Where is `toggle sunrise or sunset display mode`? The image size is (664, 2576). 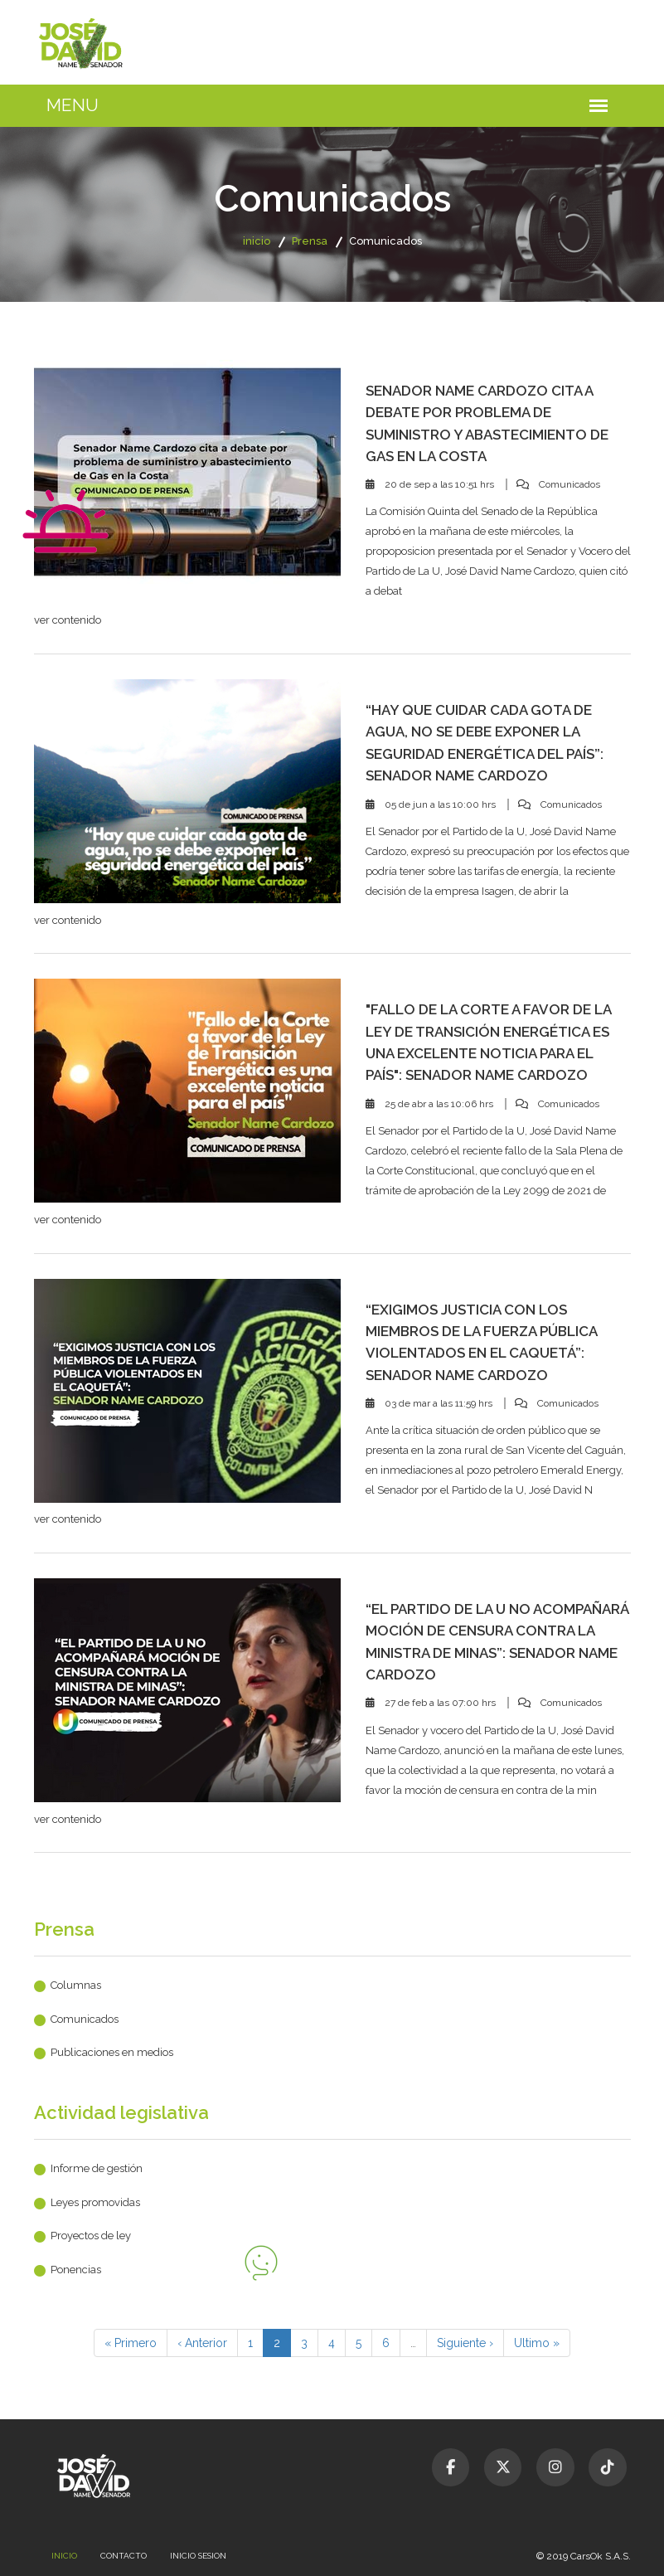 toggle sunrise or sunset display mode is located at coordinates (65, 524).